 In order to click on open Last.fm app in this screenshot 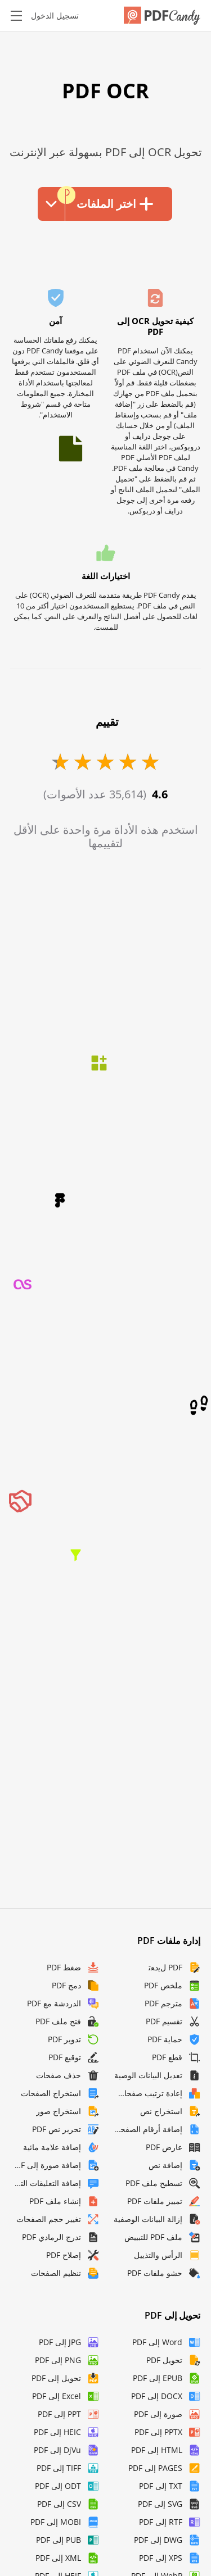, I will do `click(23, 1284)`.